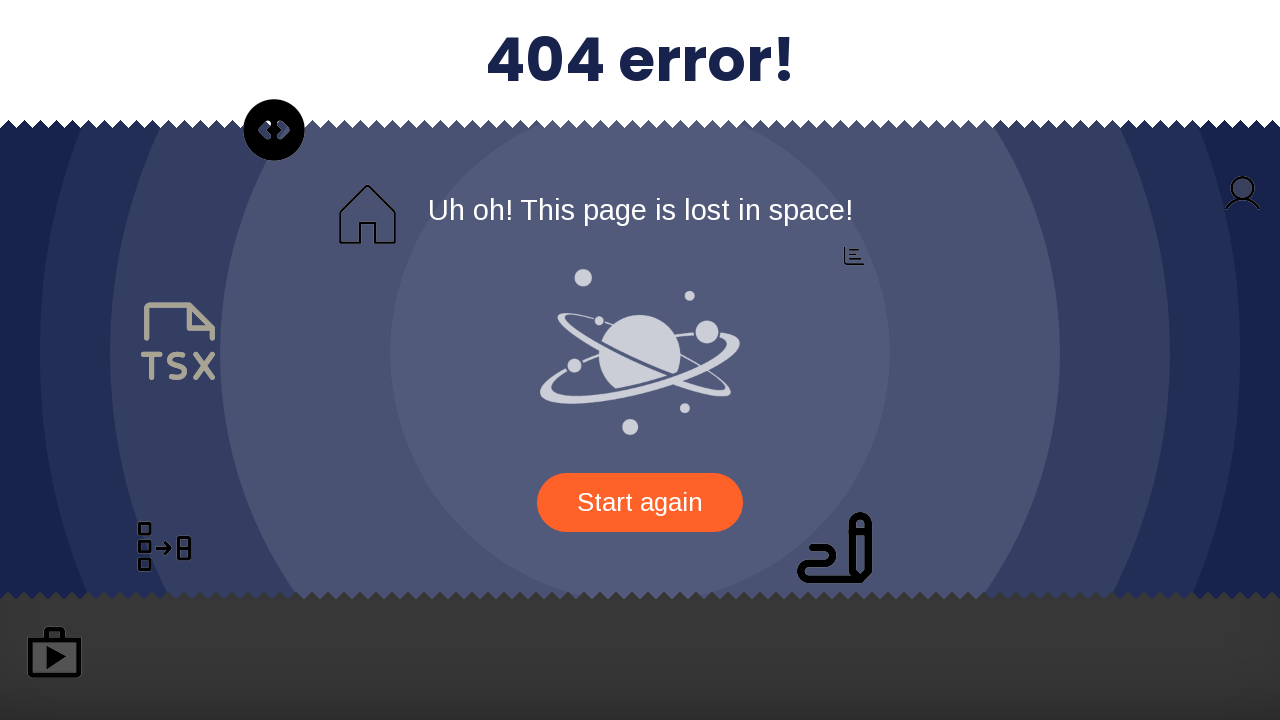 This screenshot has width=1280, height=720. What do you see at coordinates (274, 130) in the screenshot?
I see `access code editor or developer tools` at bounding box center [274, 130].